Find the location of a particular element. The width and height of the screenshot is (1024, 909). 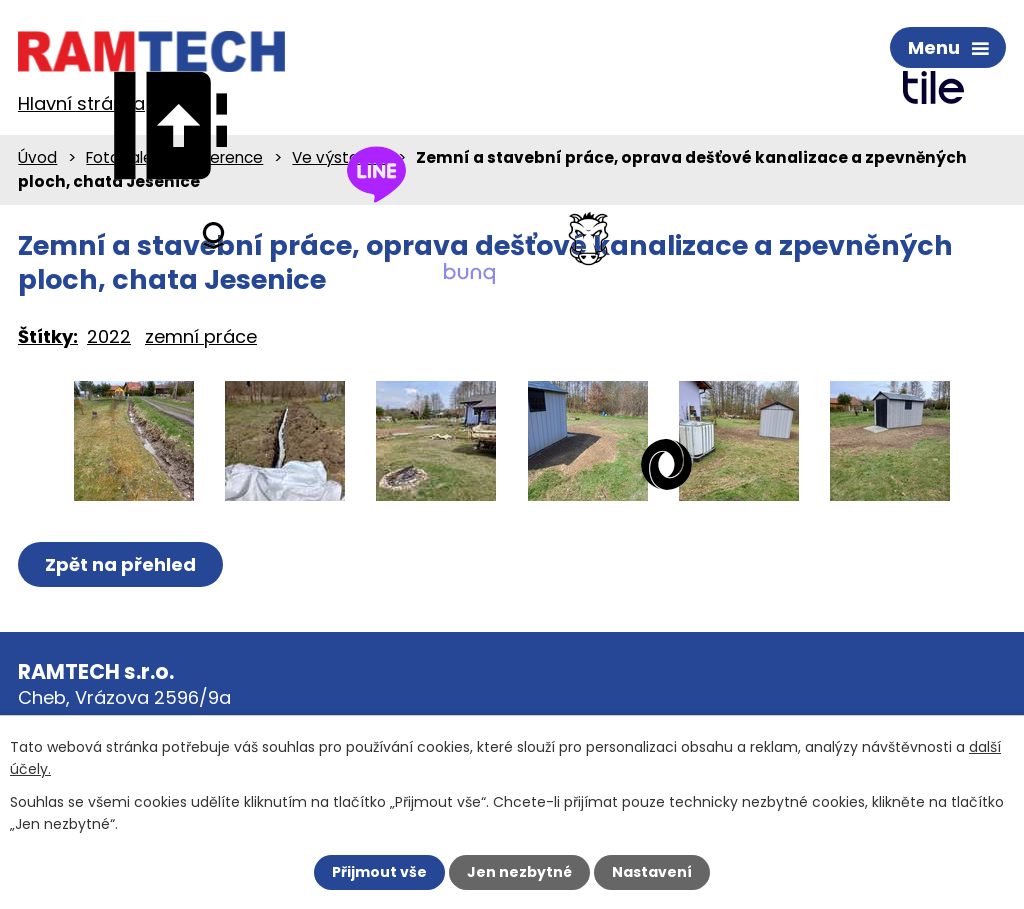

open the bunq banking app is located at coordinates (469, 273).